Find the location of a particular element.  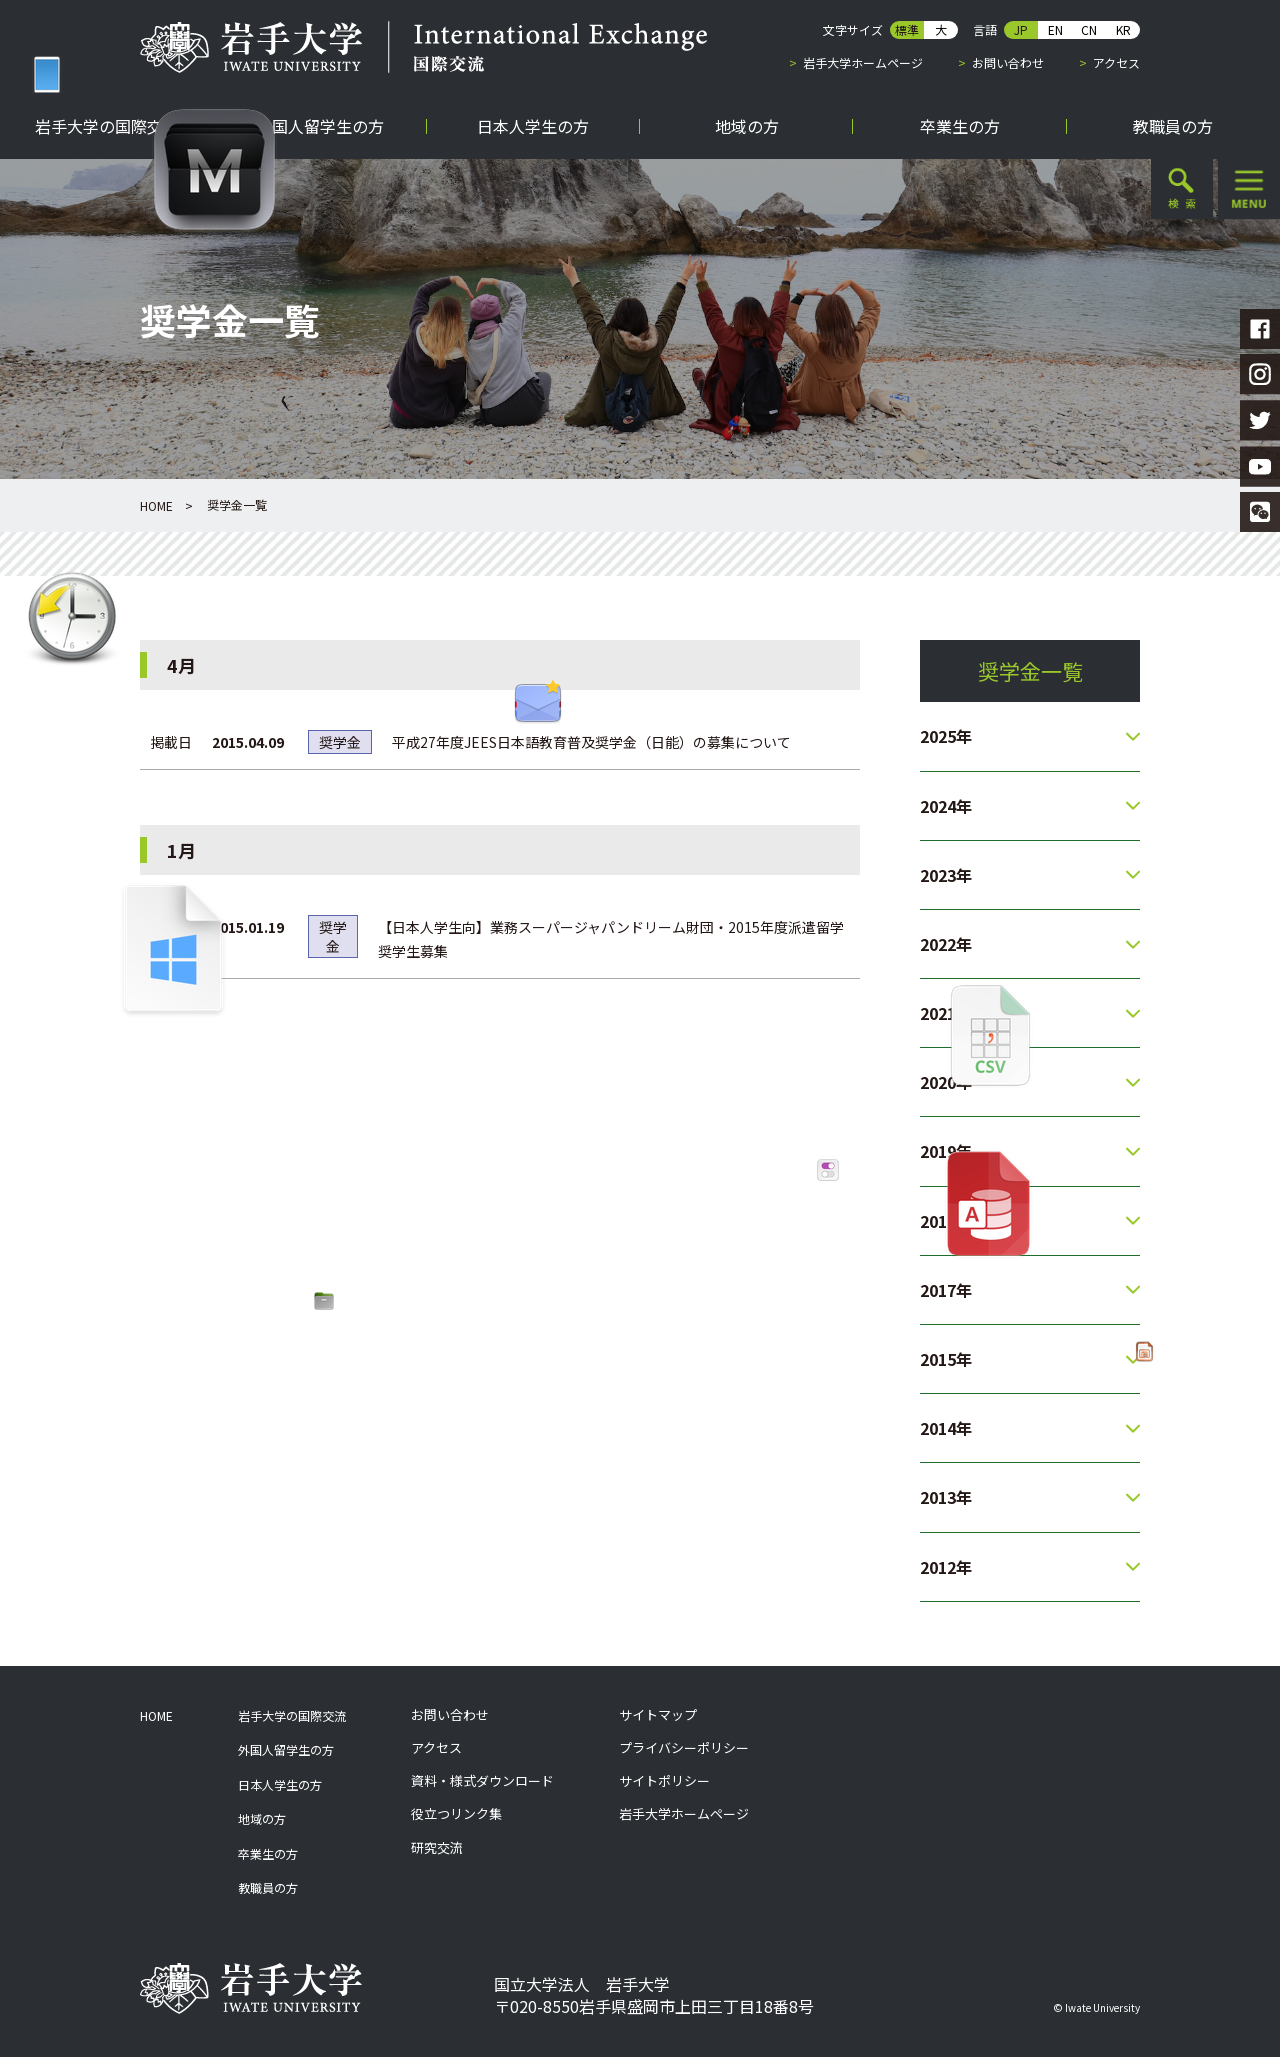

open recently accessed documents is located at coordinates (74, 616).